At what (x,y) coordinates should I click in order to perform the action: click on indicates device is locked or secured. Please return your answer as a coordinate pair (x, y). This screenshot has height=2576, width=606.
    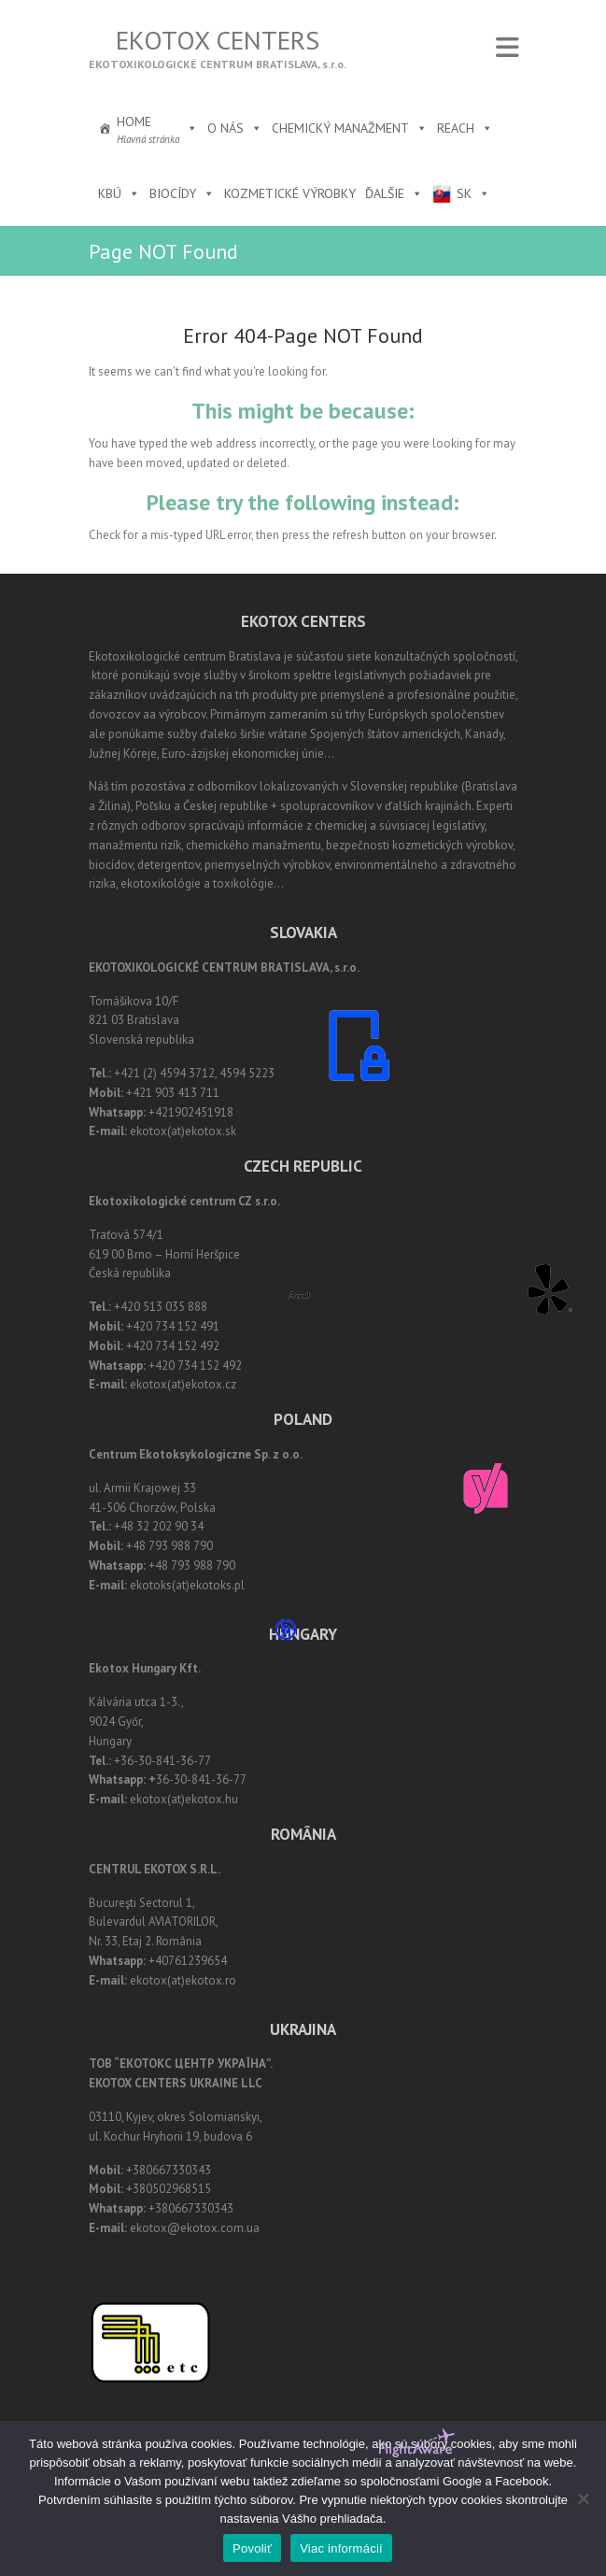
    Looking at the image, I should click on (354, 1046).